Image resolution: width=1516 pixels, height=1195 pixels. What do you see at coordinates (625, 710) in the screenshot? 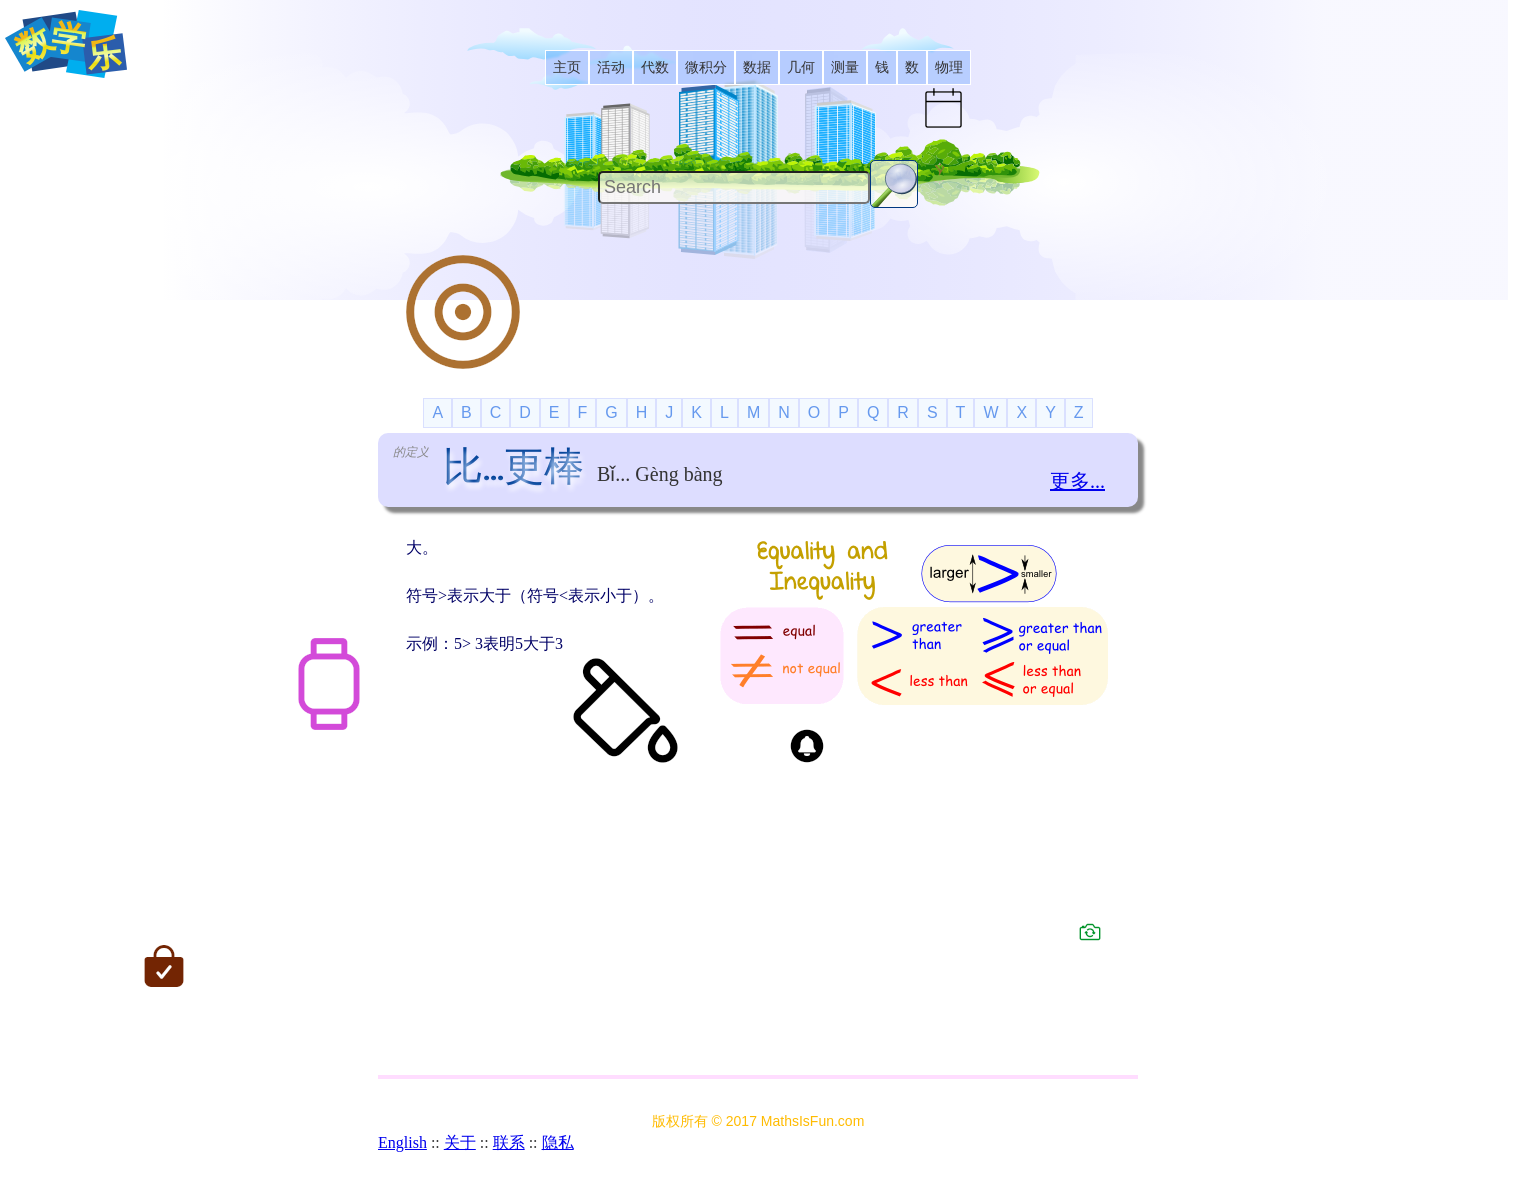
I see `fill an area with color` at bounding box center [625, 710].